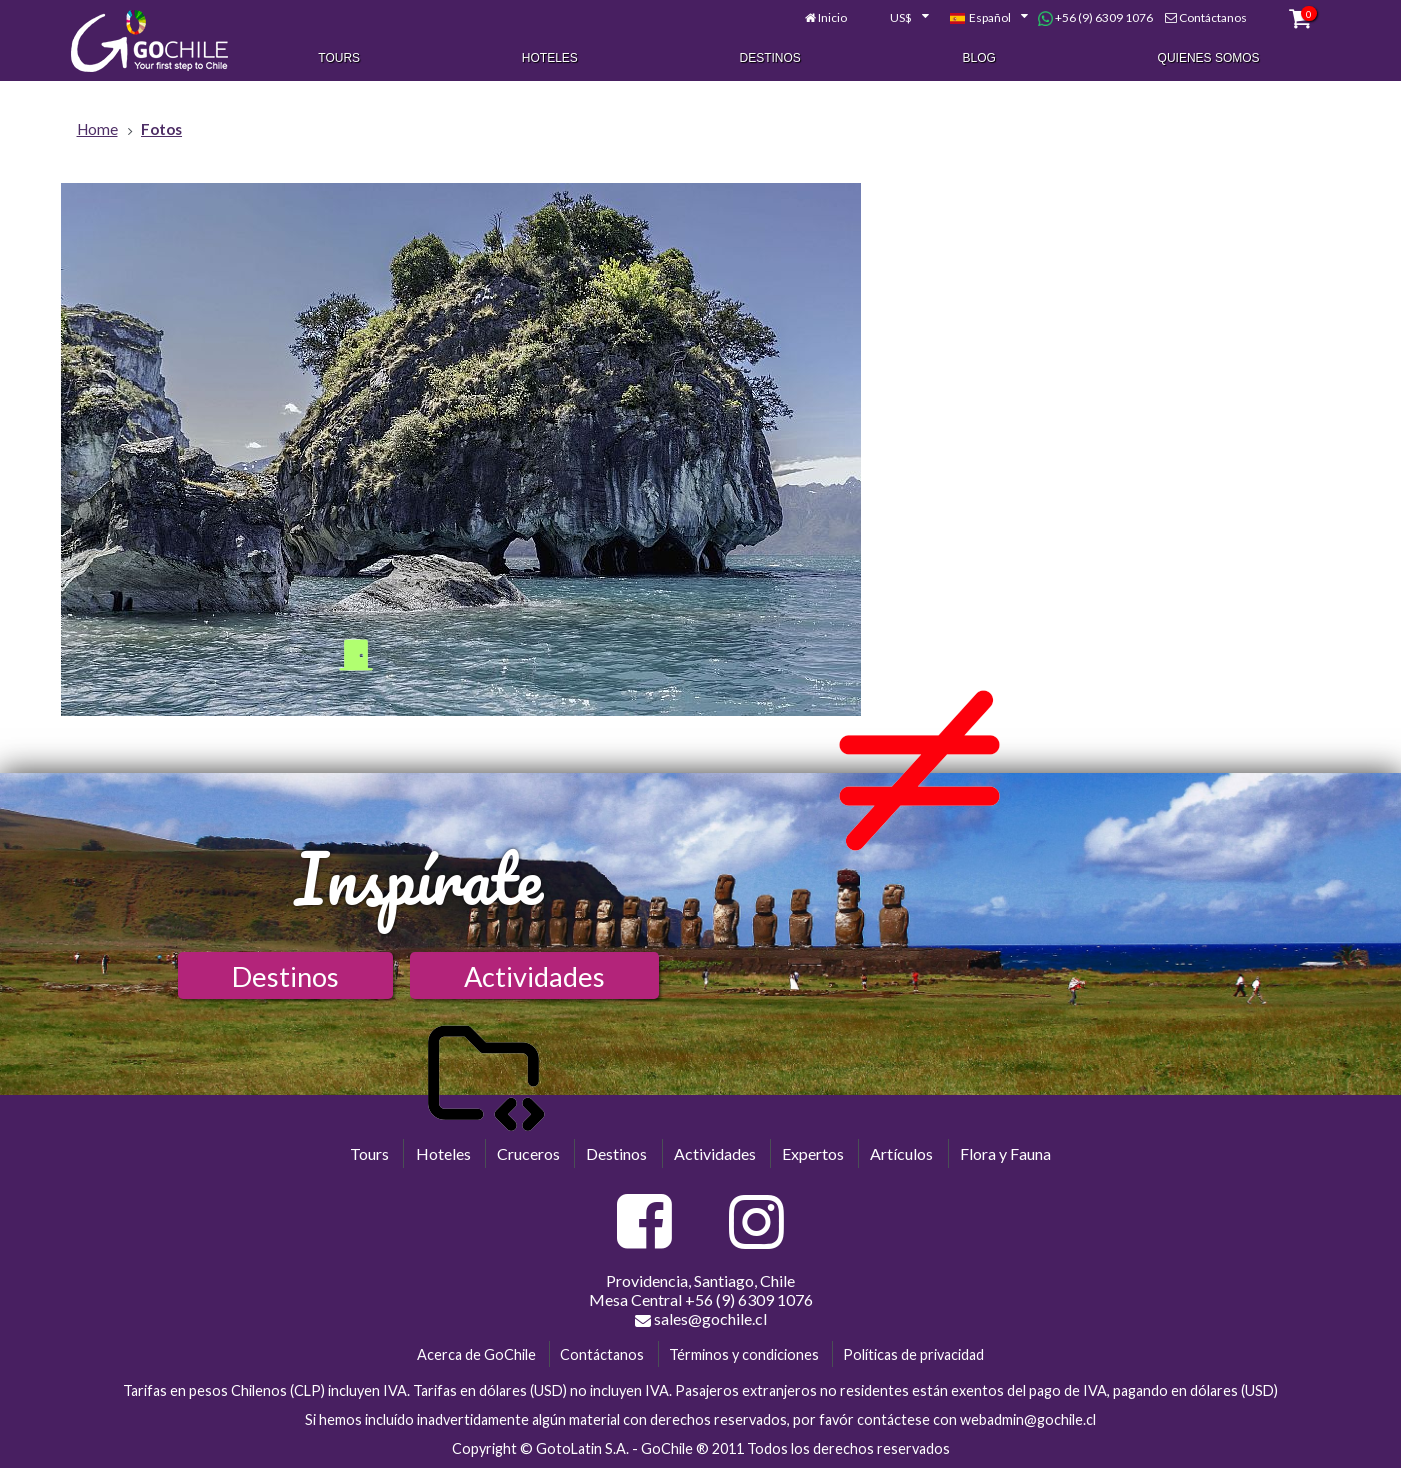  What do you see at coordinates (919, 770) in the screenshot?
I see `indicates values are not equal or mismatched` at bounding box center [919, 770].